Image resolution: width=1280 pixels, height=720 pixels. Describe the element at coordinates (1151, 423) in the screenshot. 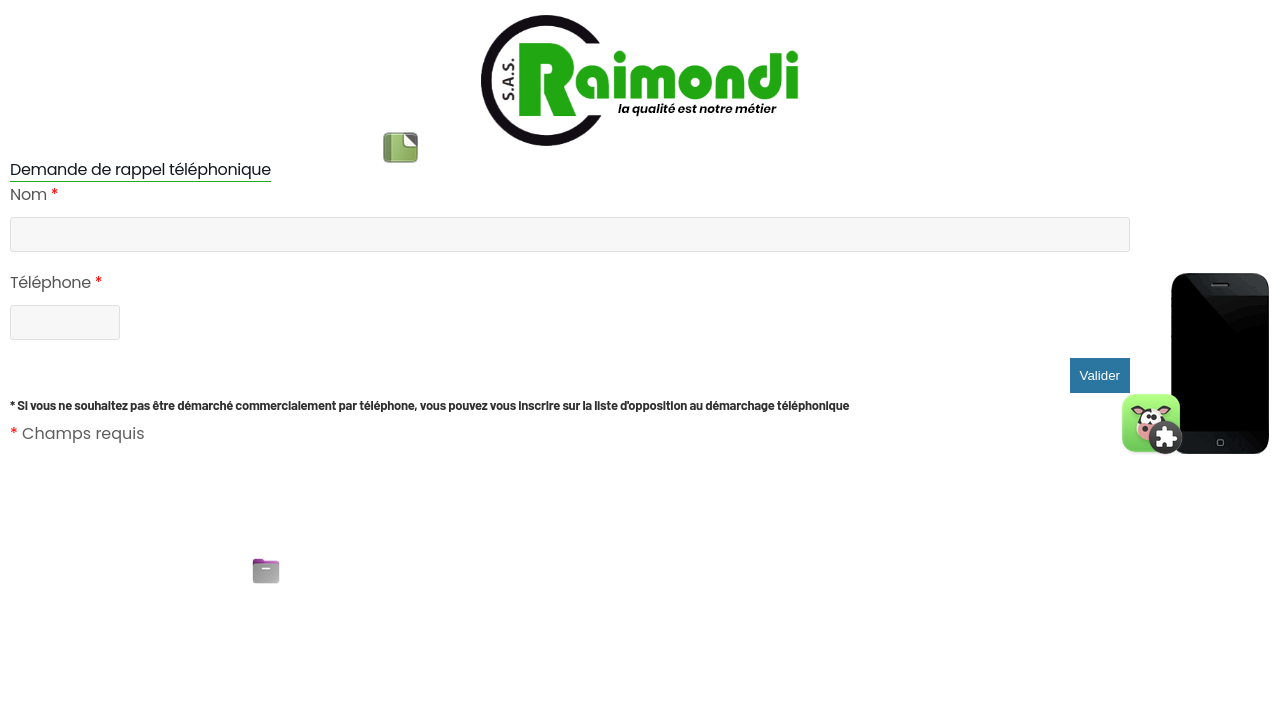

I see `open calf audio plugin suite` at that location.